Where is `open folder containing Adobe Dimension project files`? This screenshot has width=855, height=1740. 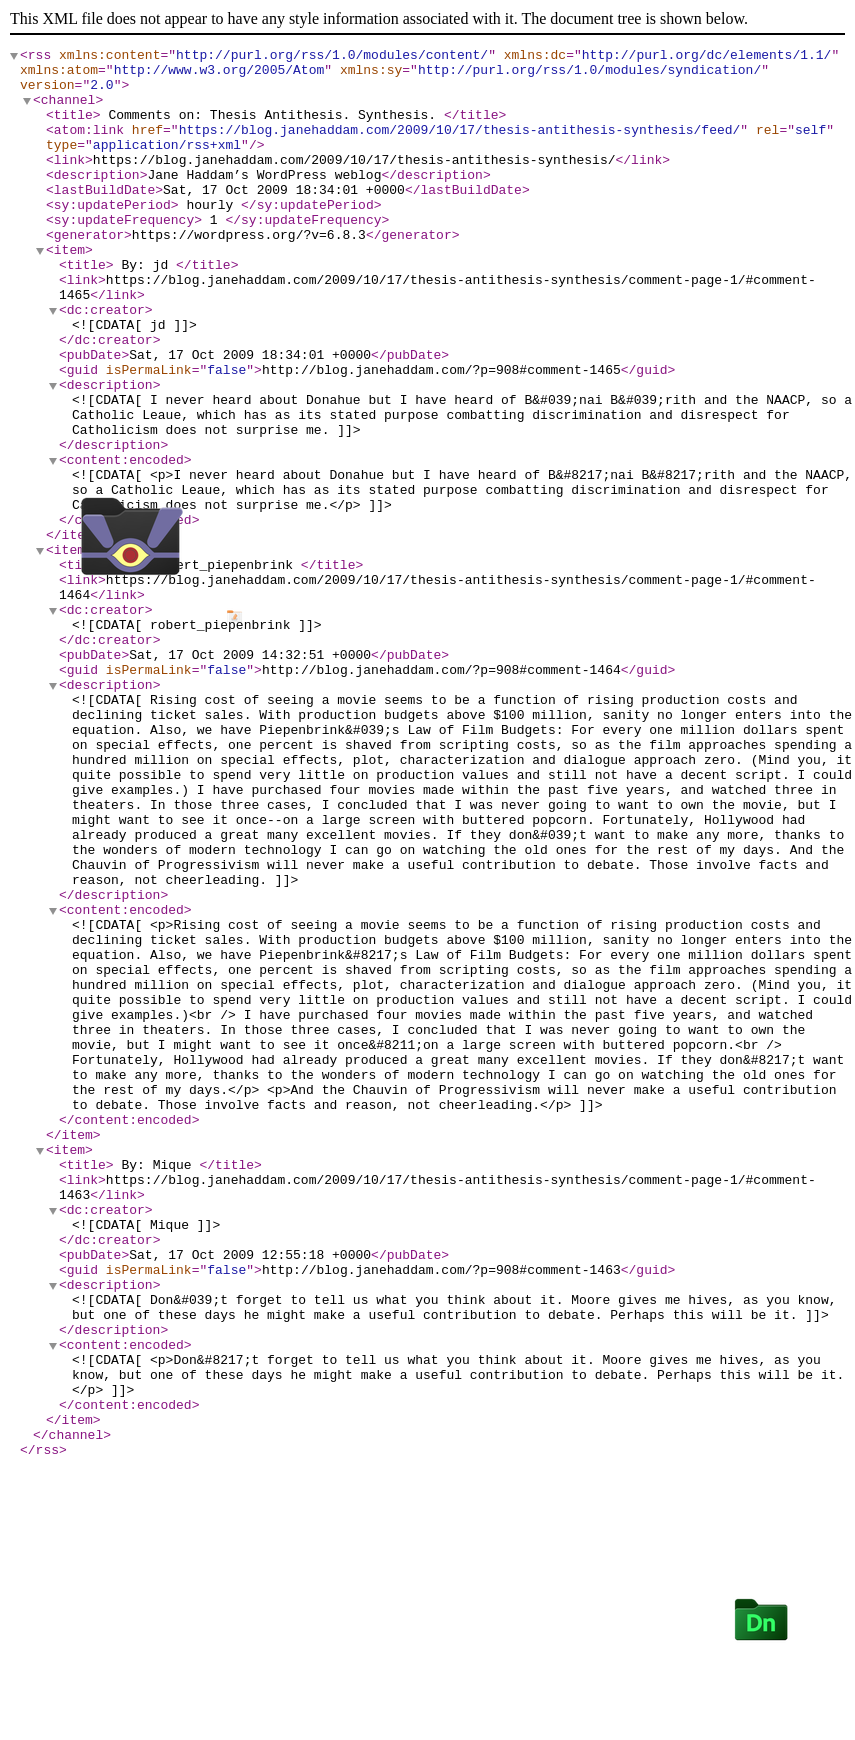
open folder containing Adobe Dimension project files is located at coordinates (761, 1621).